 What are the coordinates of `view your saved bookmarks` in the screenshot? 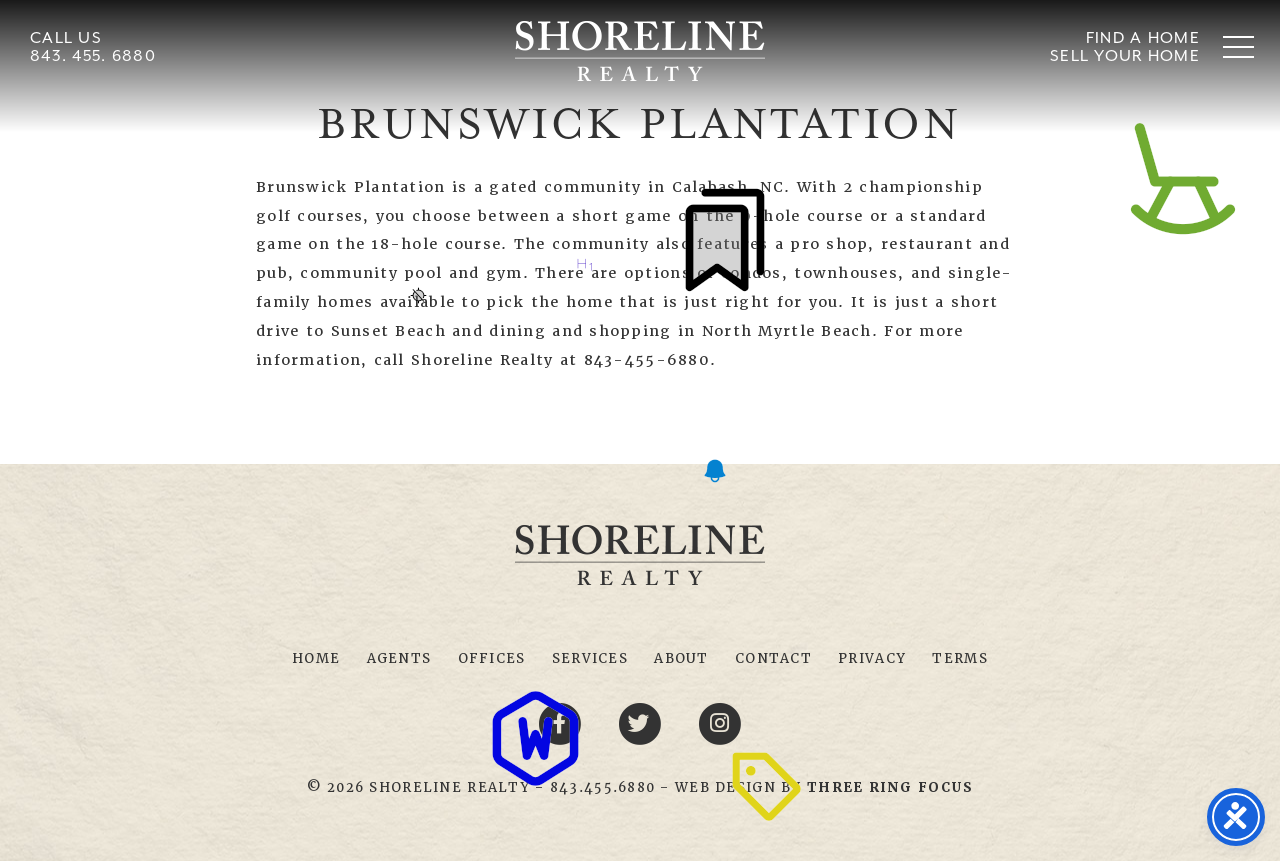 It's located at (725, 240).